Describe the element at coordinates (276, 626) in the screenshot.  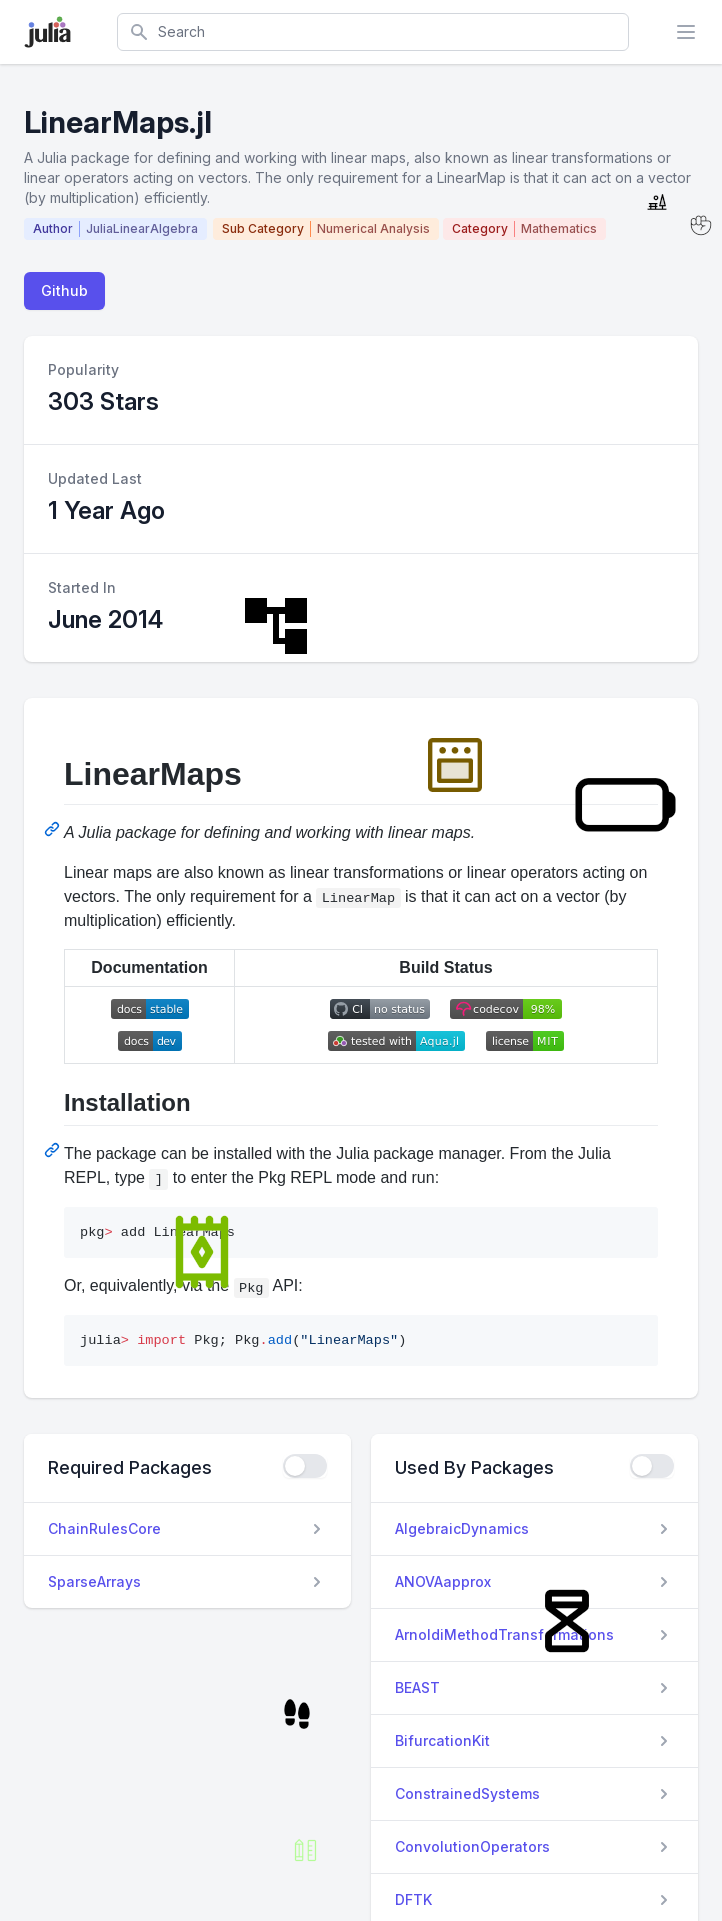
I see `view account hierarchy or organizational structure` at that location.